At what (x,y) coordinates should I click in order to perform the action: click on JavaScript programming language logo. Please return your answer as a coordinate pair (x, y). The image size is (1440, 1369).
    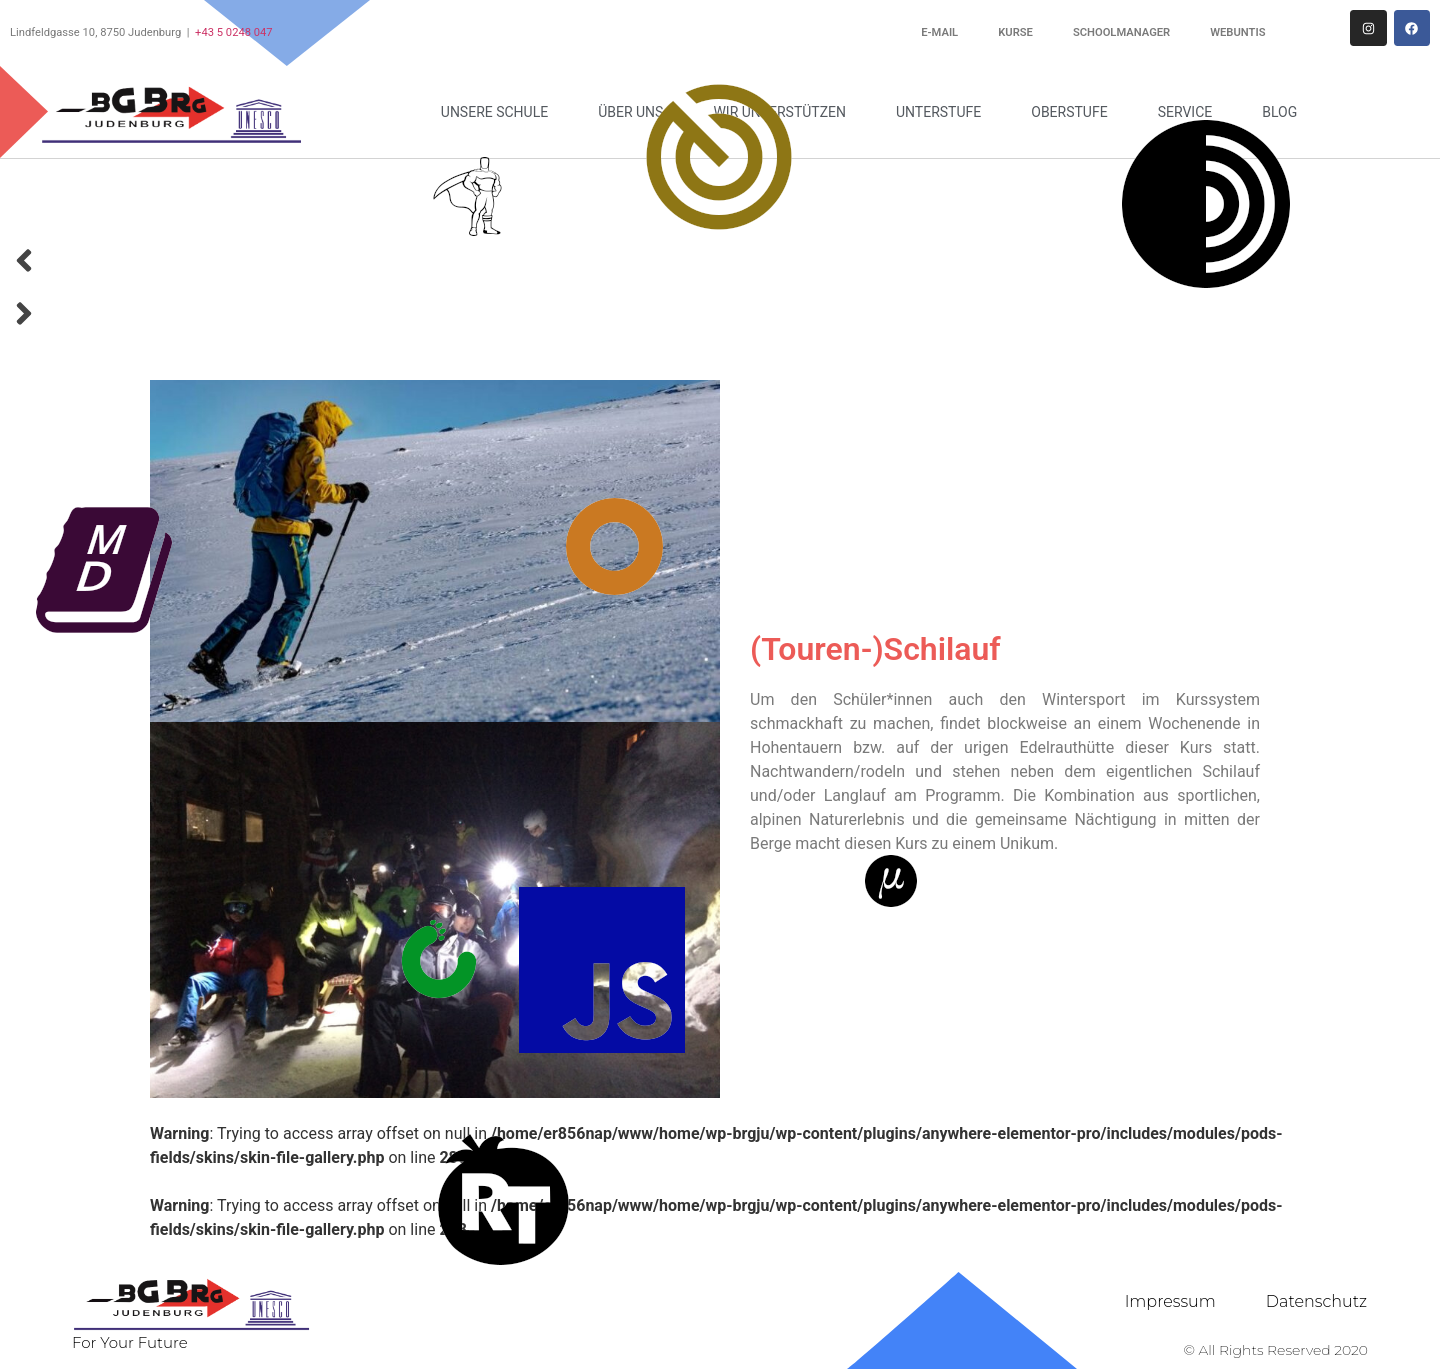
    Looking at the image, I should click on (602, 970).